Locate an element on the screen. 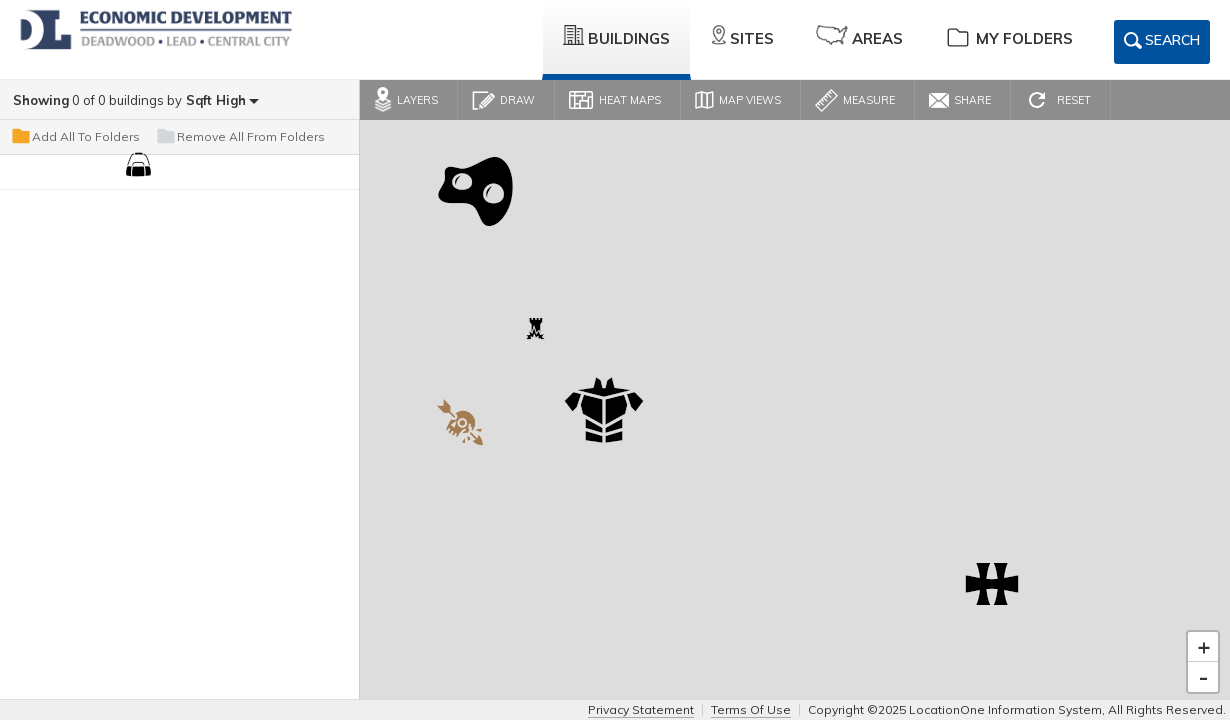  indicates breakfast or morning meal options is located at coordinates (475, 191).